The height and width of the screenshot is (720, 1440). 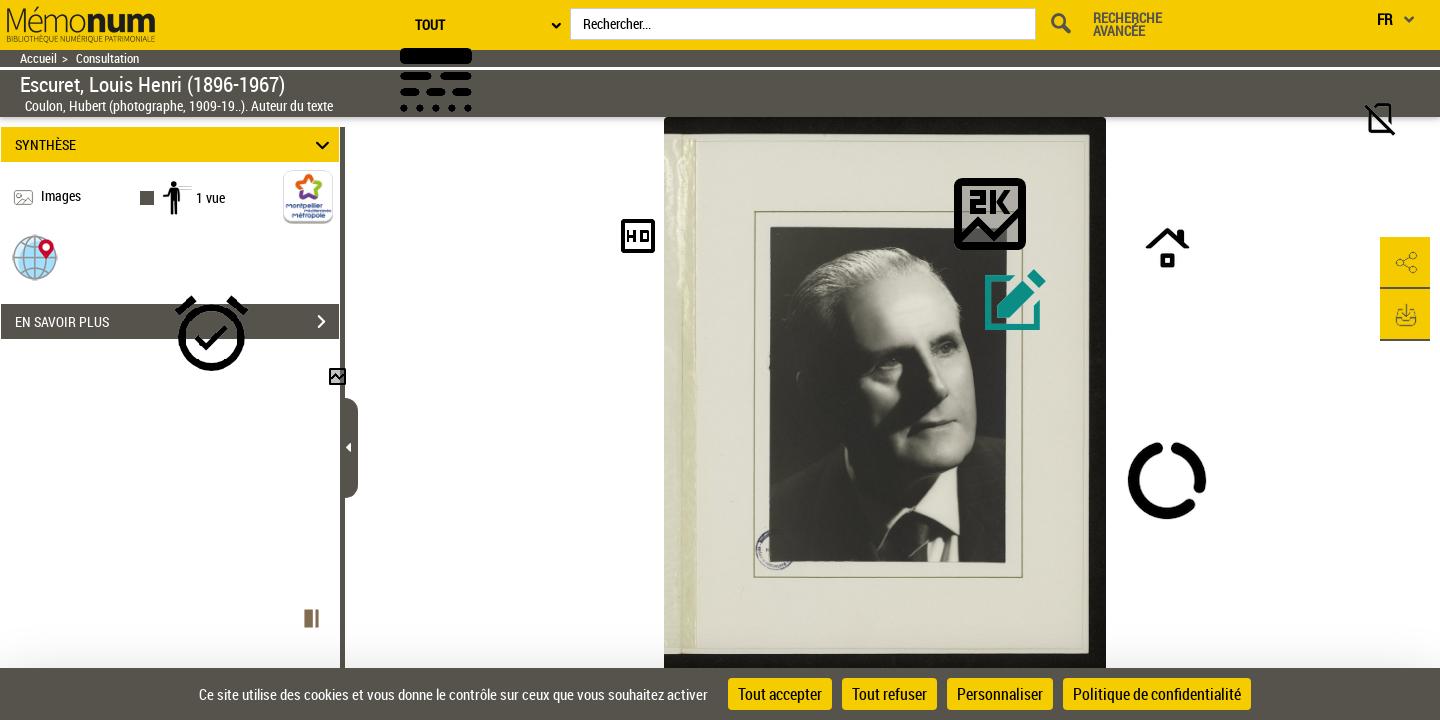 What do you see at coordinates (1167, 248) in the screenshot?
I see `access home or housing settings` at bounding box center [1167, 248].